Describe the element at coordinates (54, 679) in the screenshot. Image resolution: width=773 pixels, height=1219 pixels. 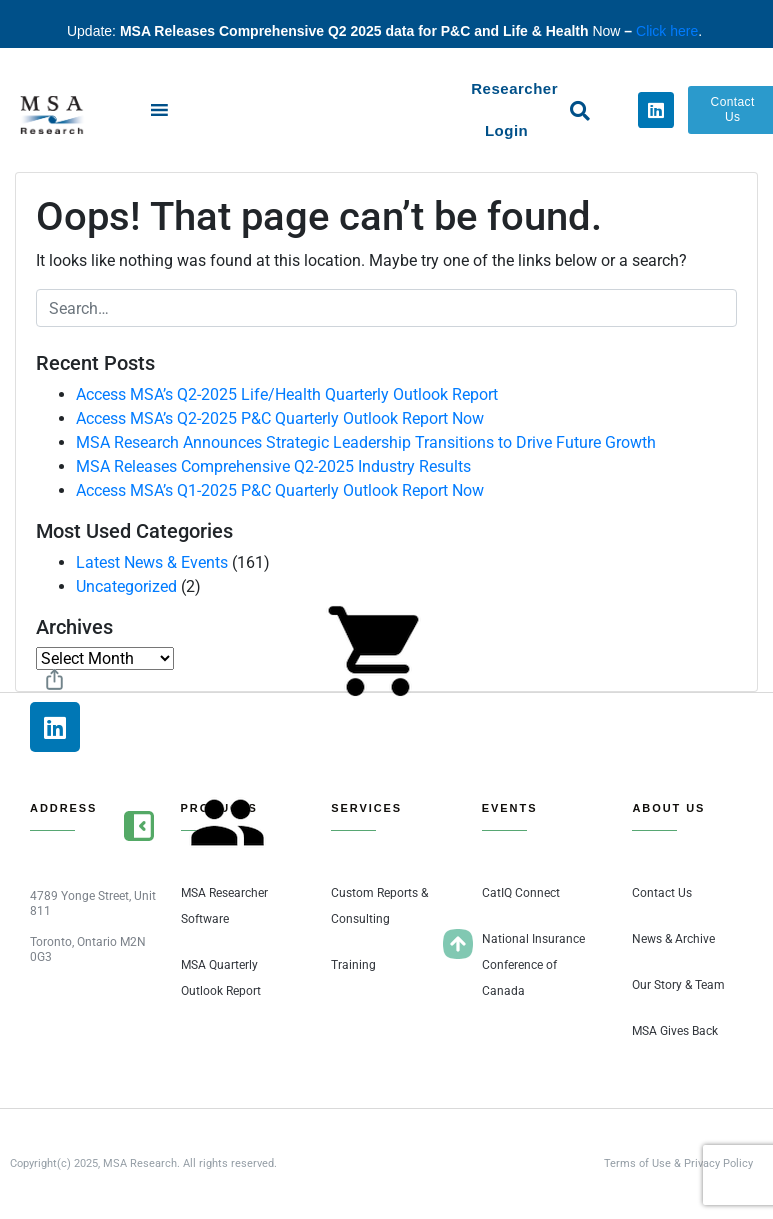
I see `share this content` at that location.